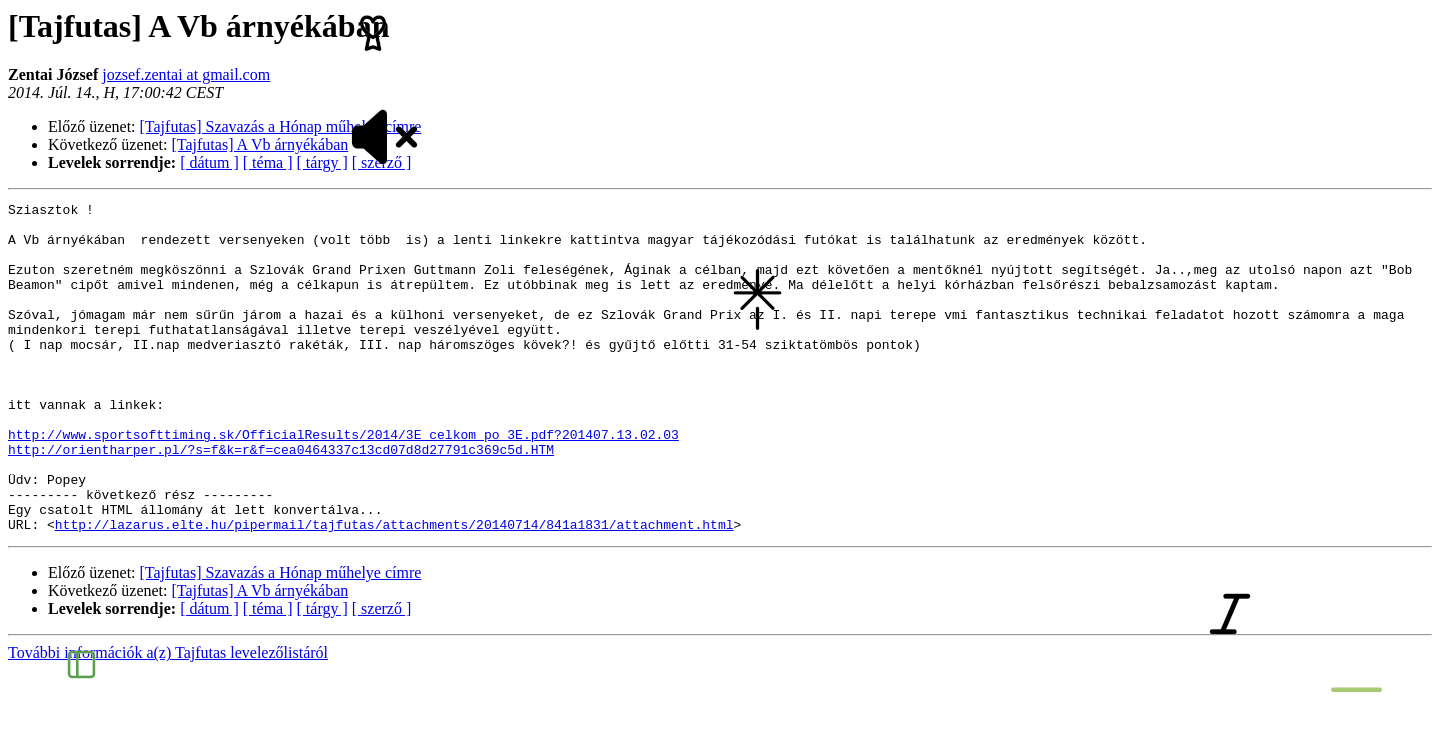 This screenshot has height=736, width=1440. I want to click on link to linktree profile, so click(757, 299).